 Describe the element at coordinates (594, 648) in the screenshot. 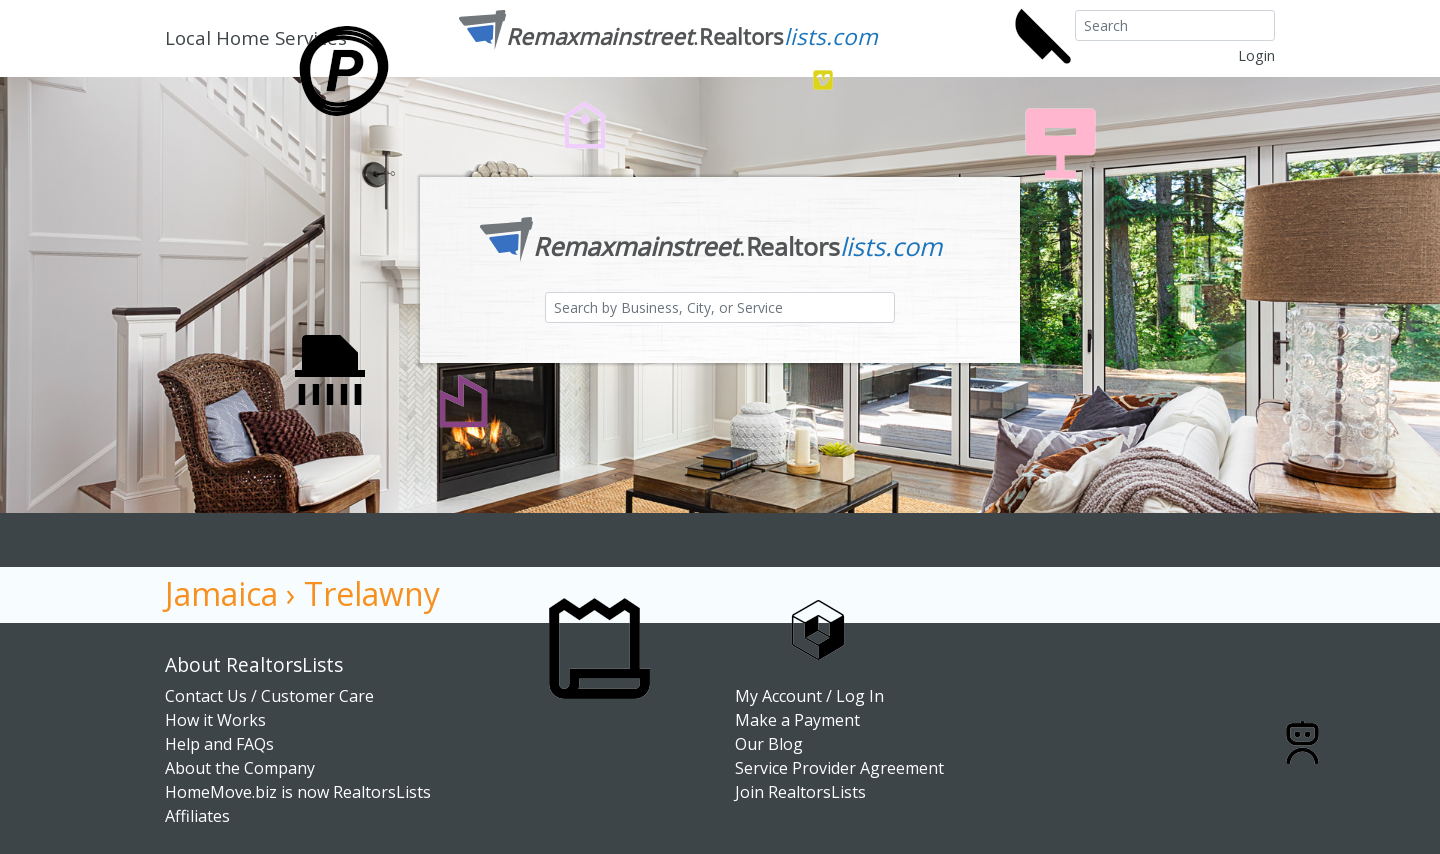

I see `view receipt or transaction history` at that location.